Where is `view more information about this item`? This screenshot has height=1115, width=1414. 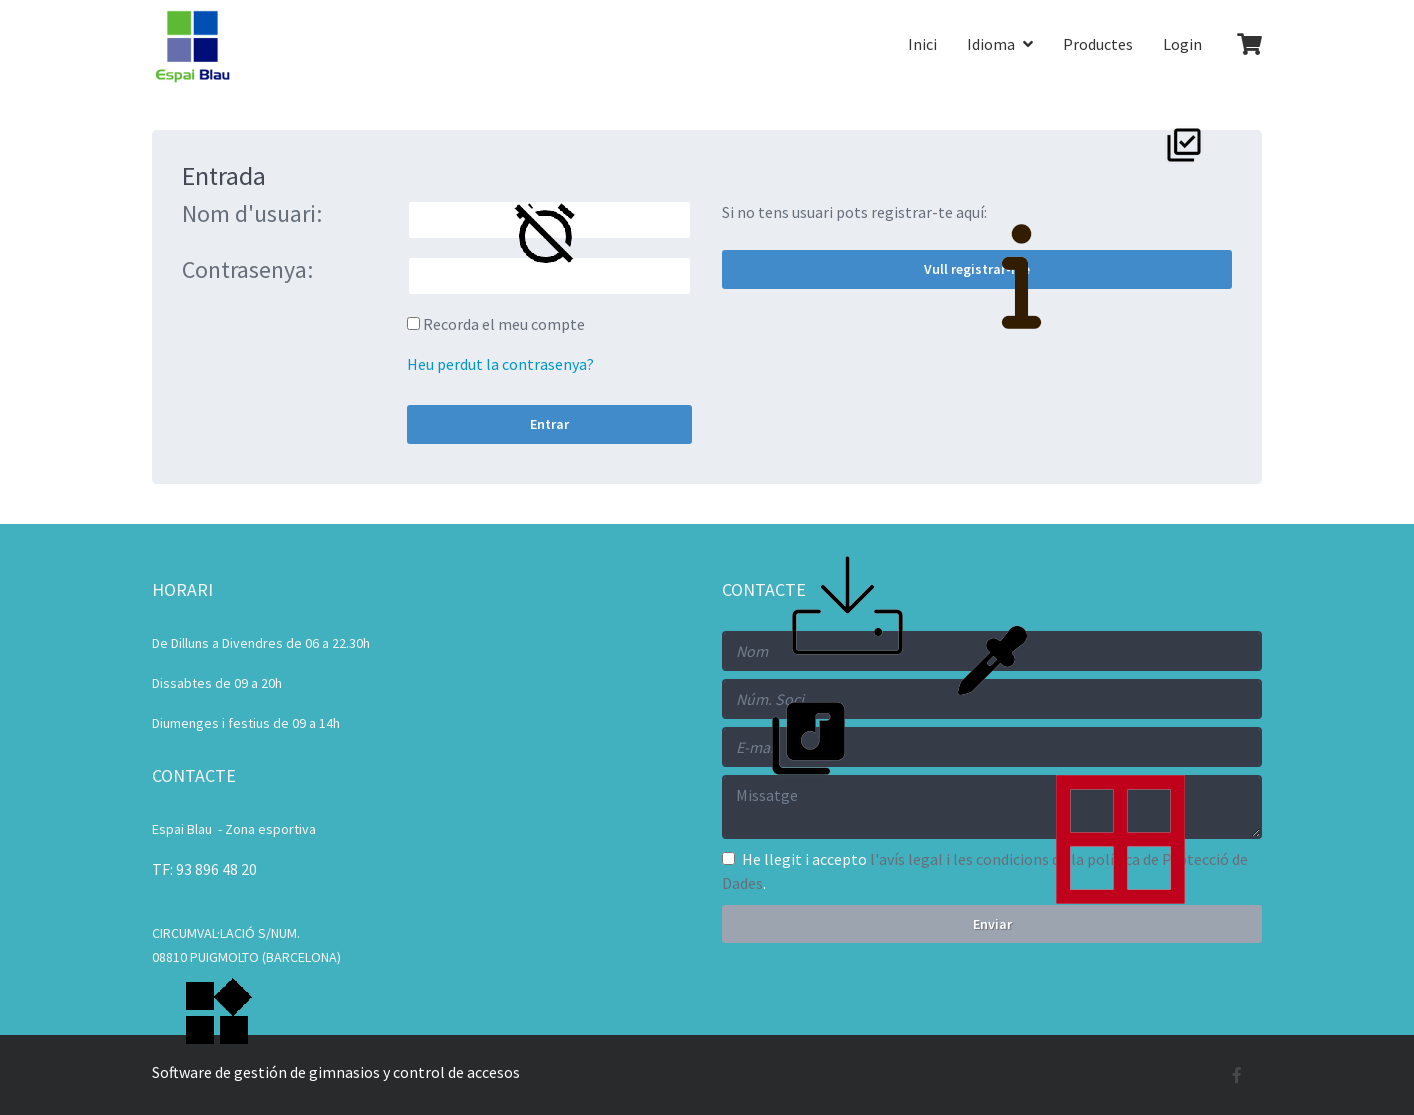 view more information about this item is located at coordinates (1021, 276).